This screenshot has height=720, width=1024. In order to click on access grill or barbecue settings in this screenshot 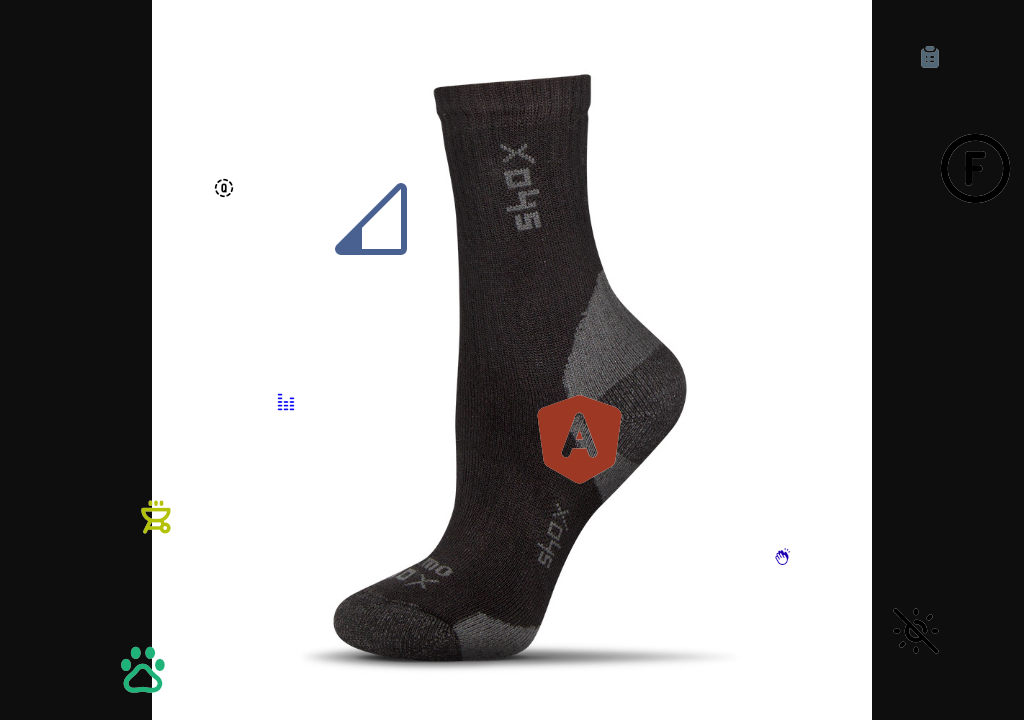, I will do `click(156, 517)`.